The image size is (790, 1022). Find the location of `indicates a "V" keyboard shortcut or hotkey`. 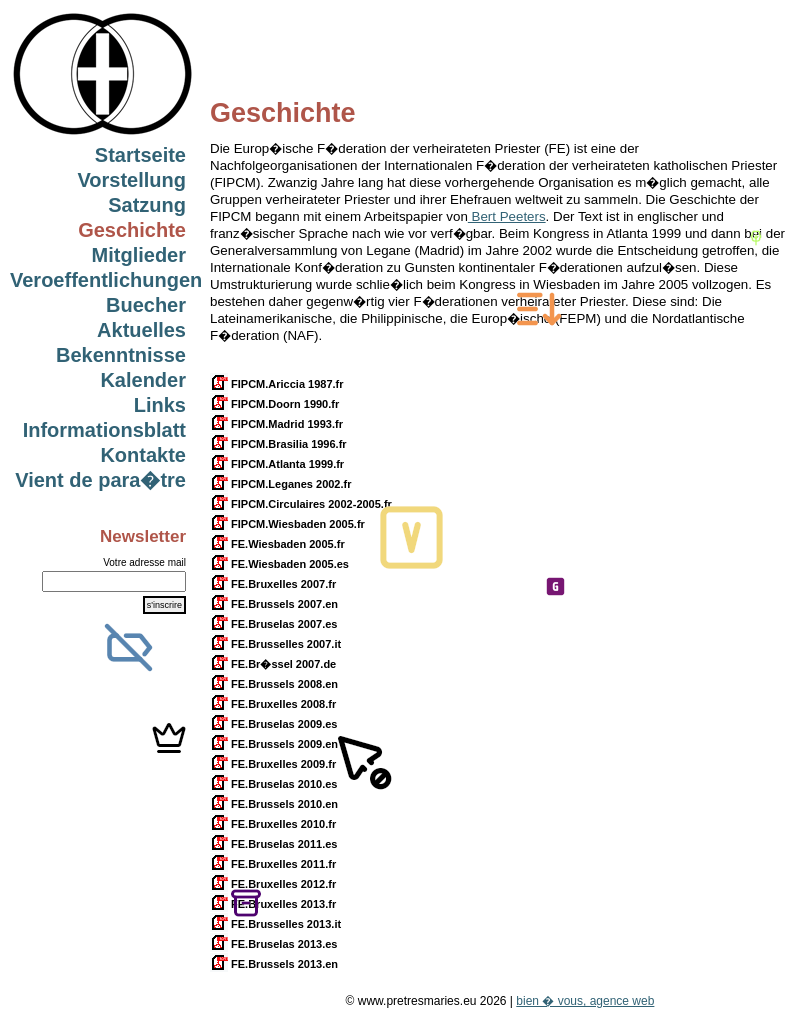

indicates a "V" keyboard shortcut or hotkey is located at coordinates (411, 537).